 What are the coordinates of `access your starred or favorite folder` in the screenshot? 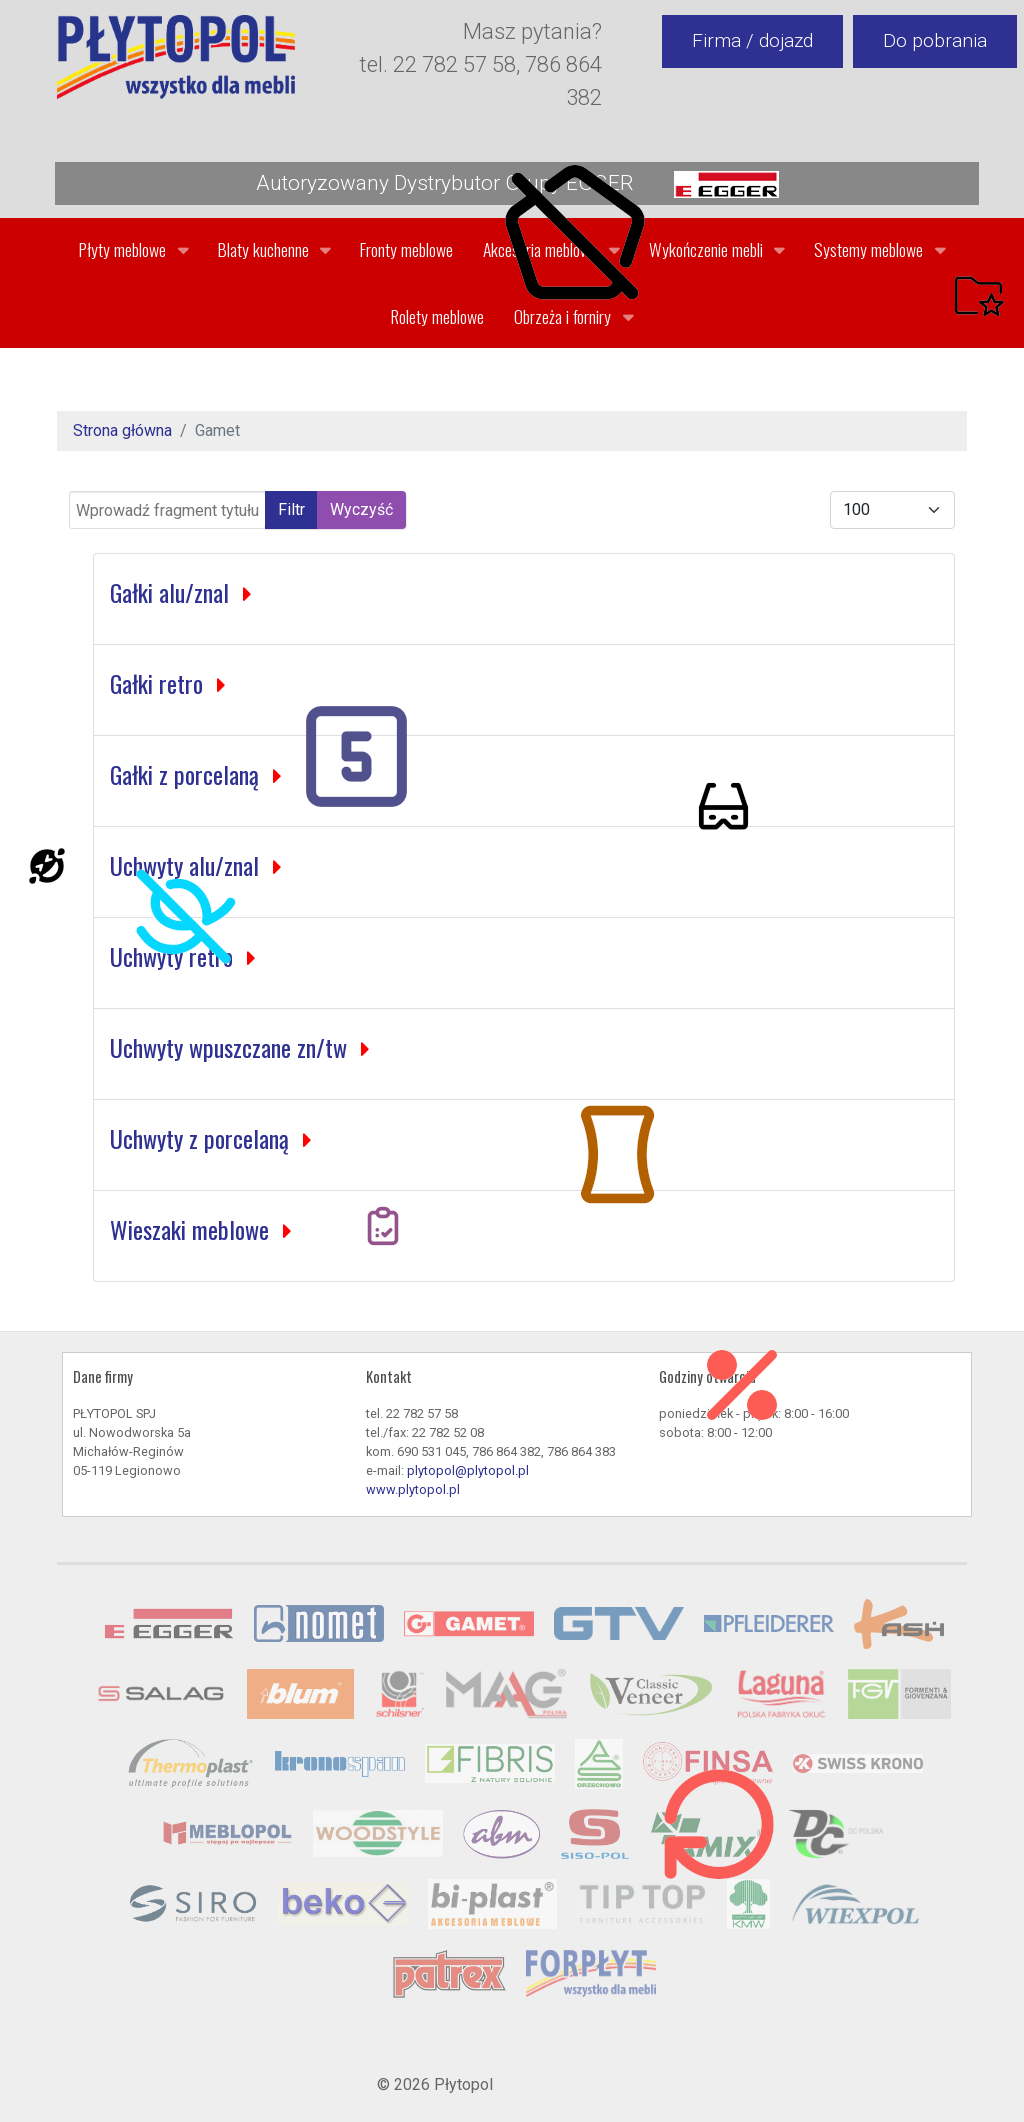 It's located at (978, 294).